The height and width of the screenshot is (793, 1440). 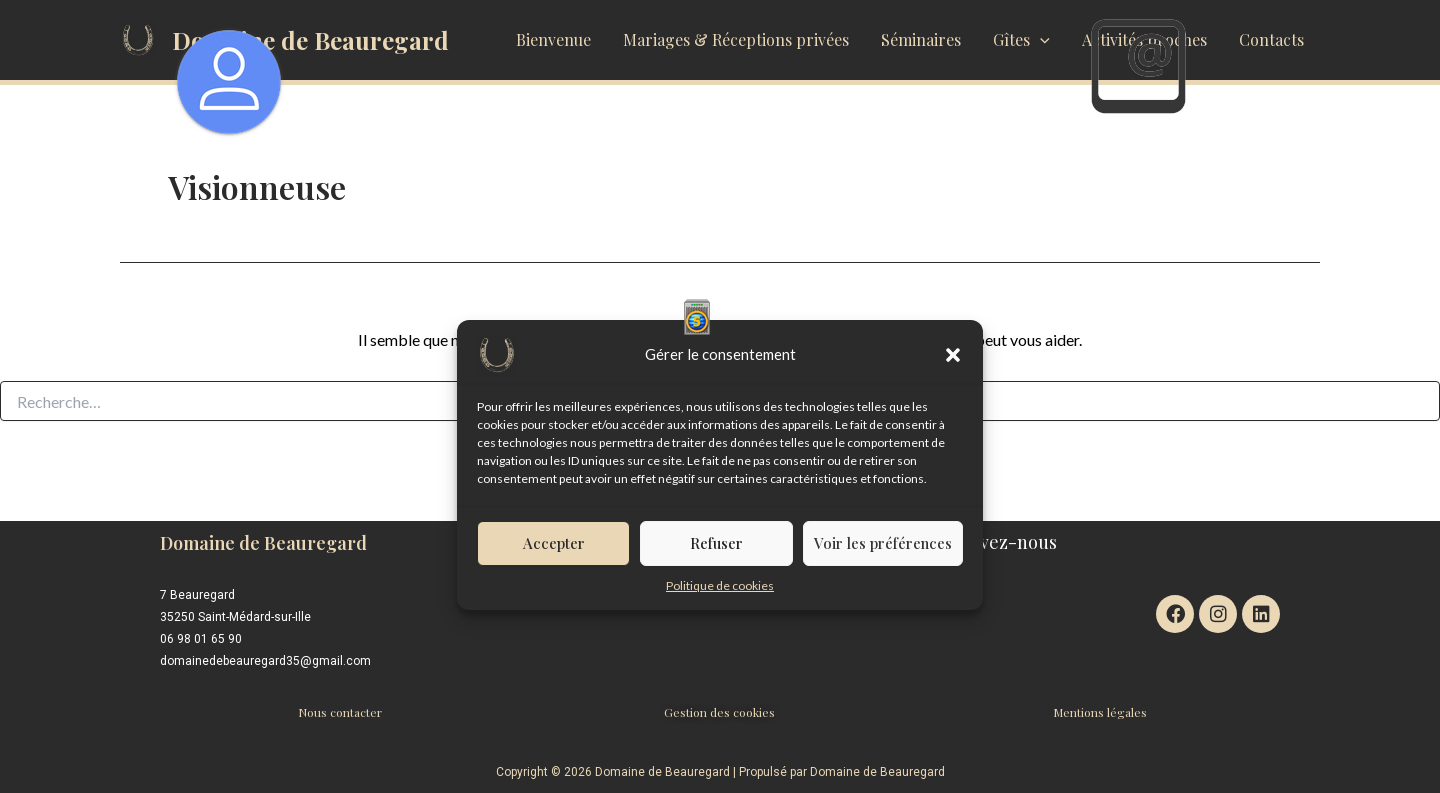 What do you see at coordinates (1138, 66) in the screenshot?
I see `access keyboard and input settings` at bounding box center [1138, 66].